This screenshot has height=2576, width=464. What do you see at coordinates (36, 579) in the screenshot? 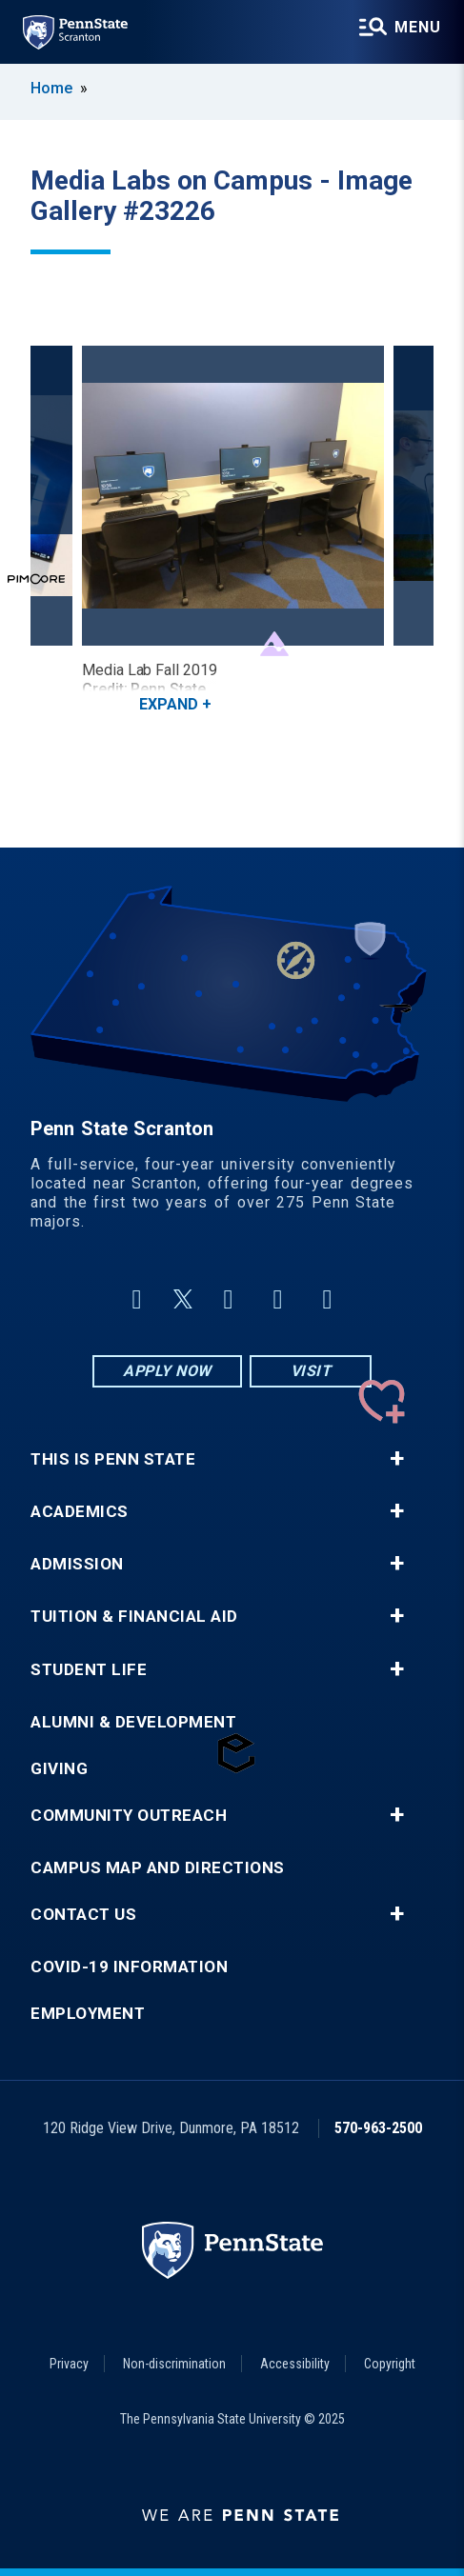
I see `pimcore platform logo` at bounding box center [36, 579].